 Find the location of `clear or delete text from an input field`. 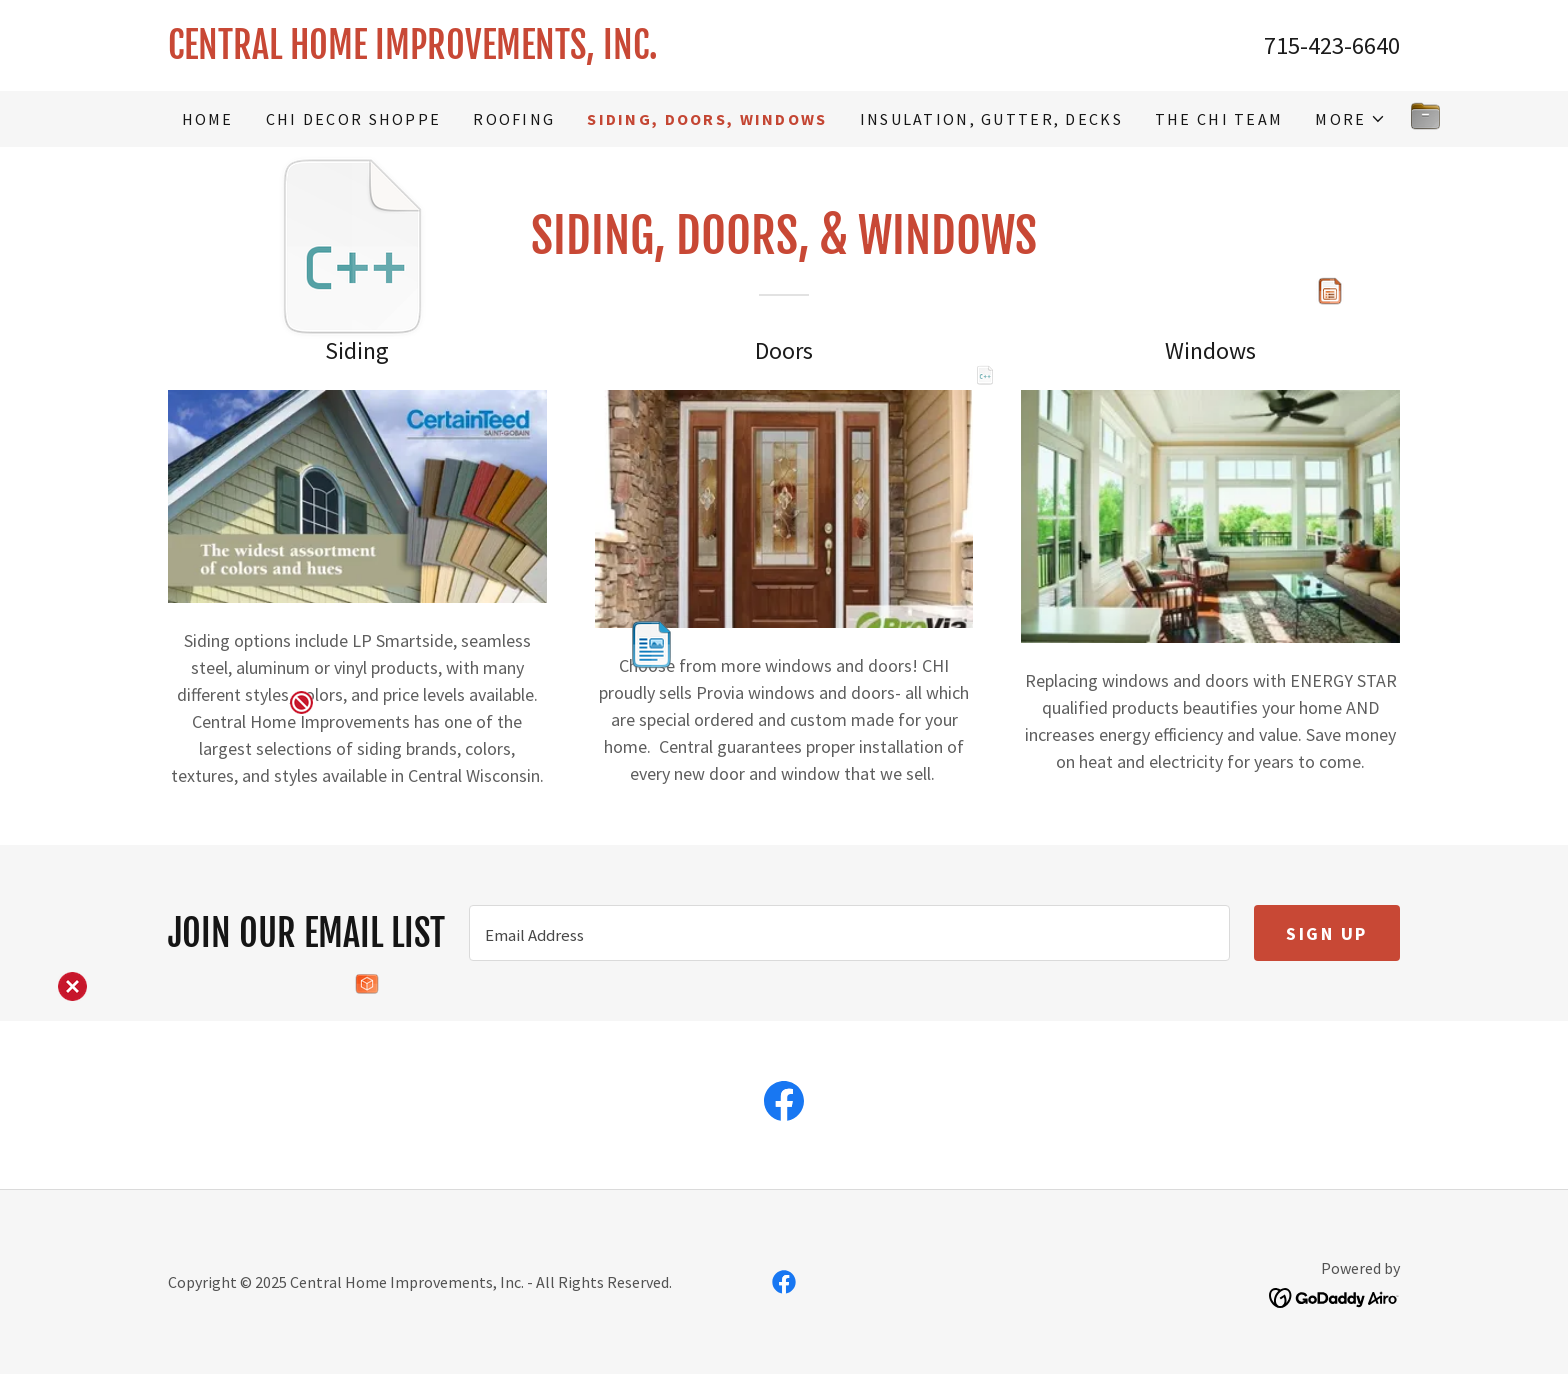

clear or delete text from an input field is located at coordinates (301, 702).